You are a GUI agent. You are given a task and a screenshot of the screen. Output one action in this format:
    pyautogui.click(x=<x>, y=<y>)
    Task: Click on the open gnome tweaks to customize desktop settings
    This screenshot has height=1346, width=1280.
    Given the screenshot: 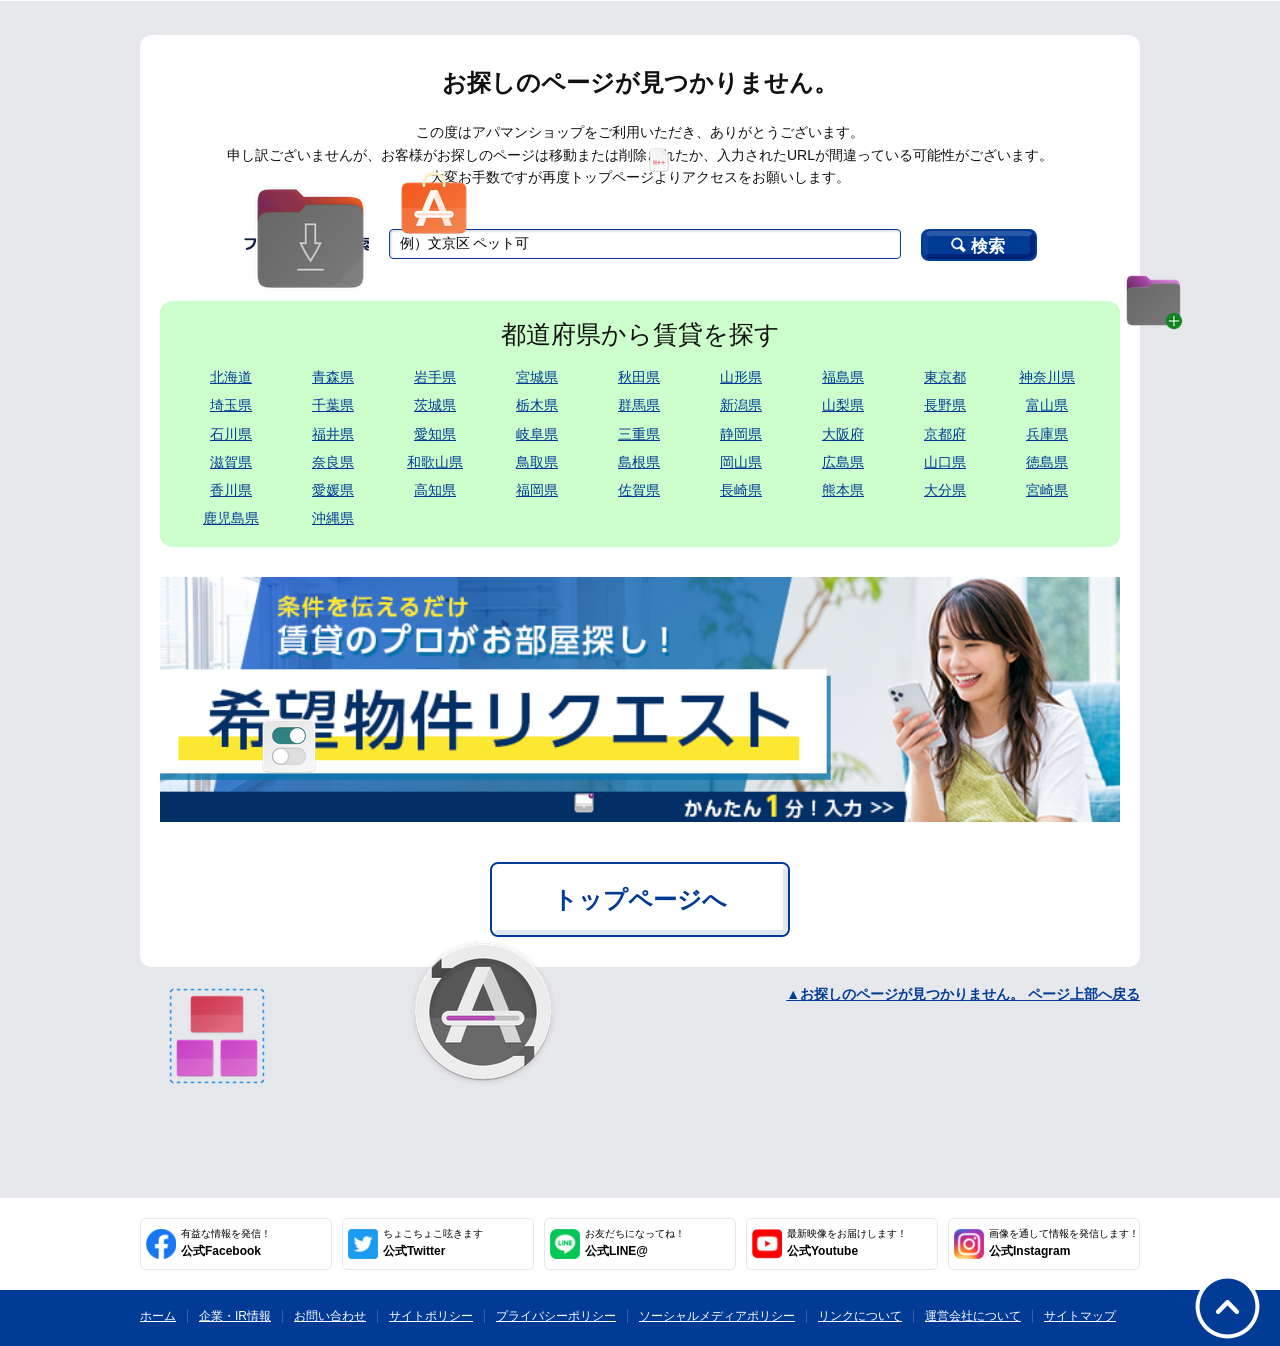 What is the action you would take?
    pyautogui.click(x=289, y=746)
    